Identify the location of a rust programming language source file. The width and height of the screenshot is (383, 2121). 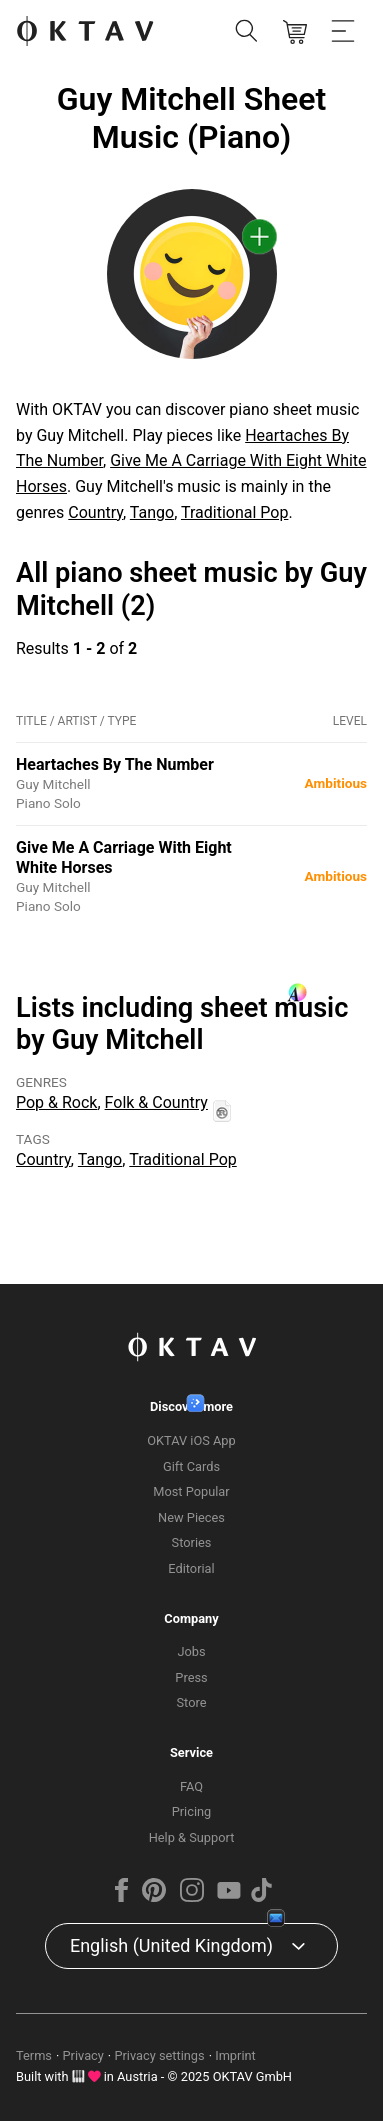
(222, 1111).